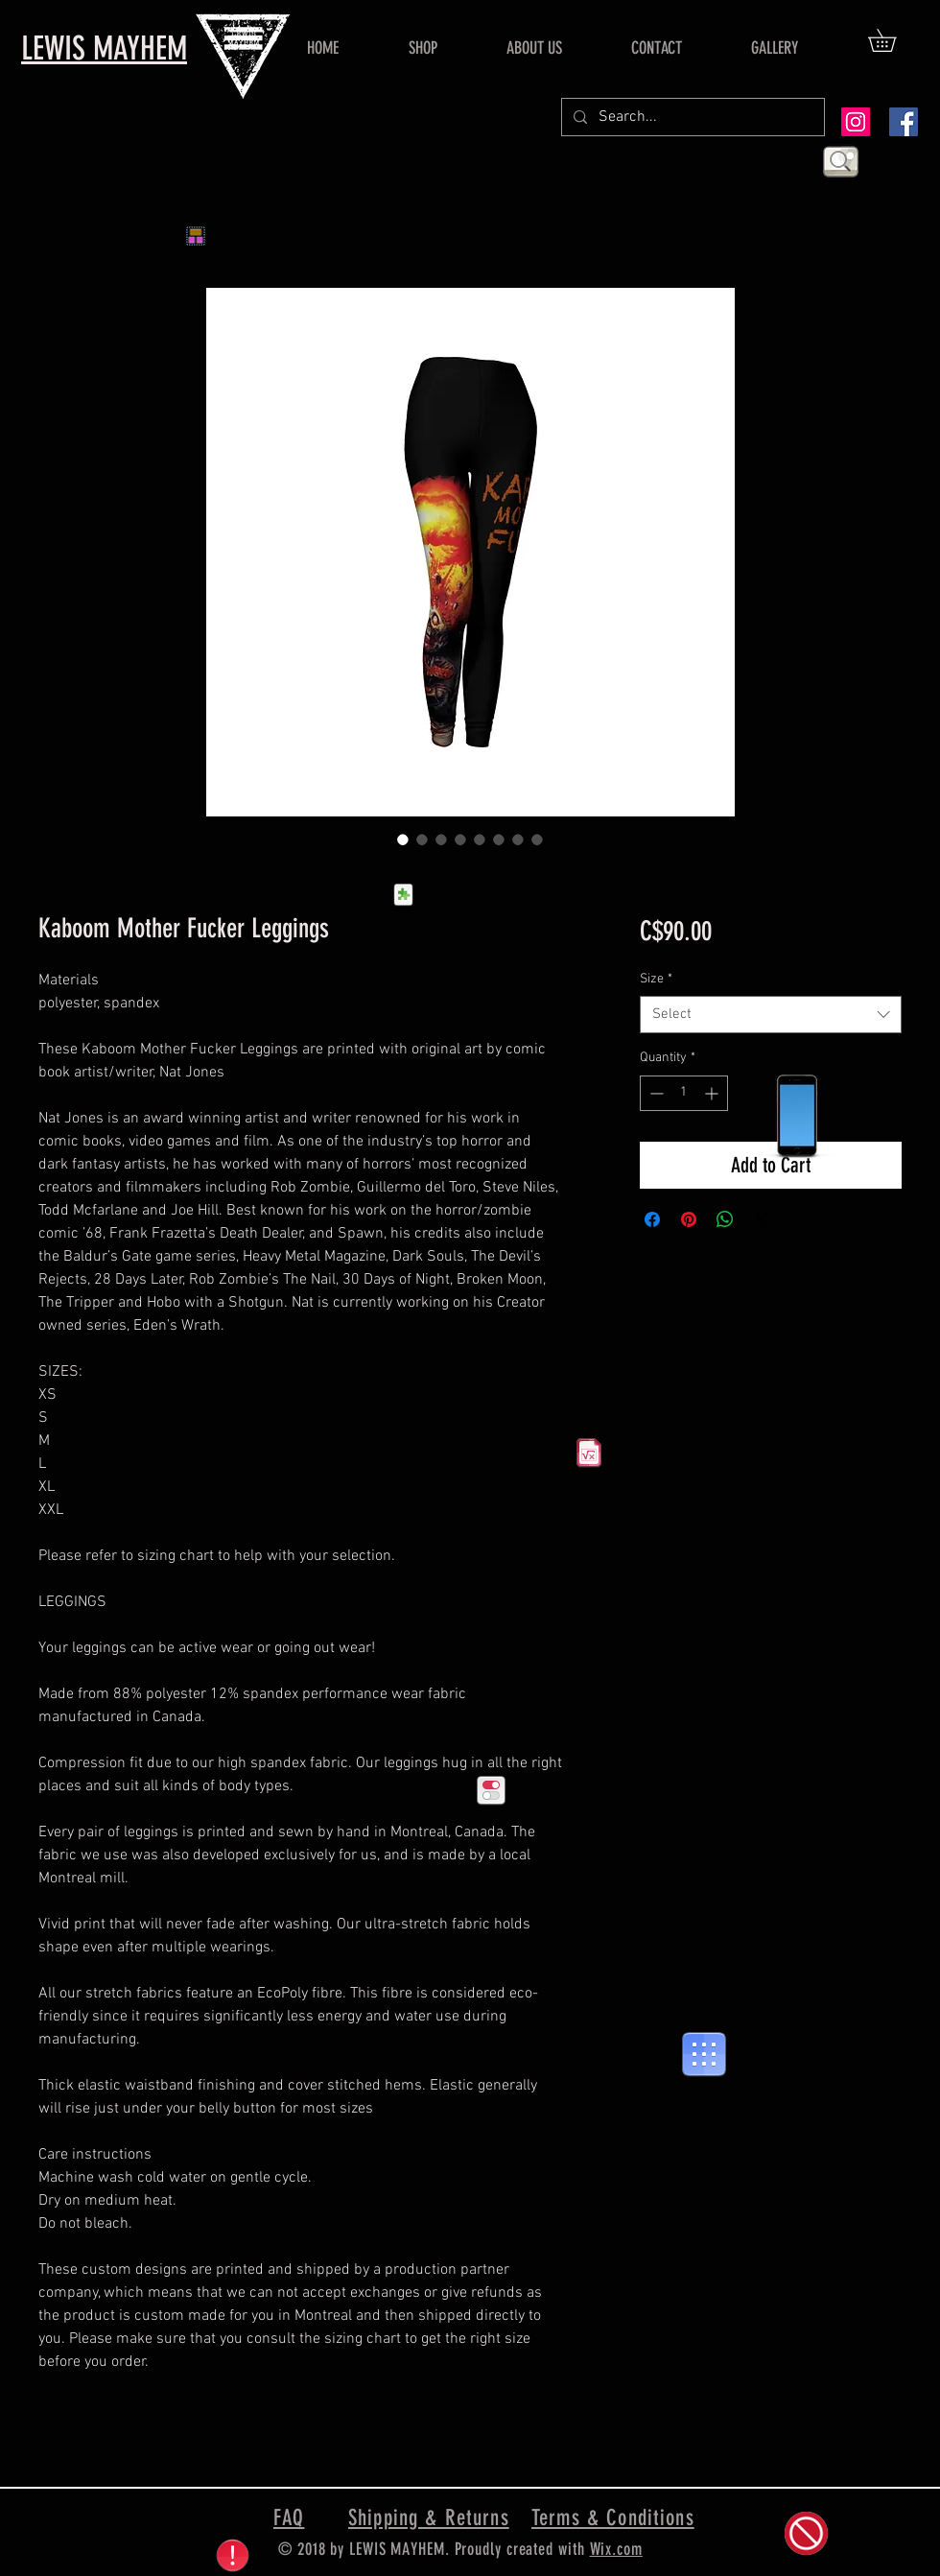 Image resolution: width=940 pixels, height=2576 pixels. I want to click on open a formula template file, so click(589, 1453).